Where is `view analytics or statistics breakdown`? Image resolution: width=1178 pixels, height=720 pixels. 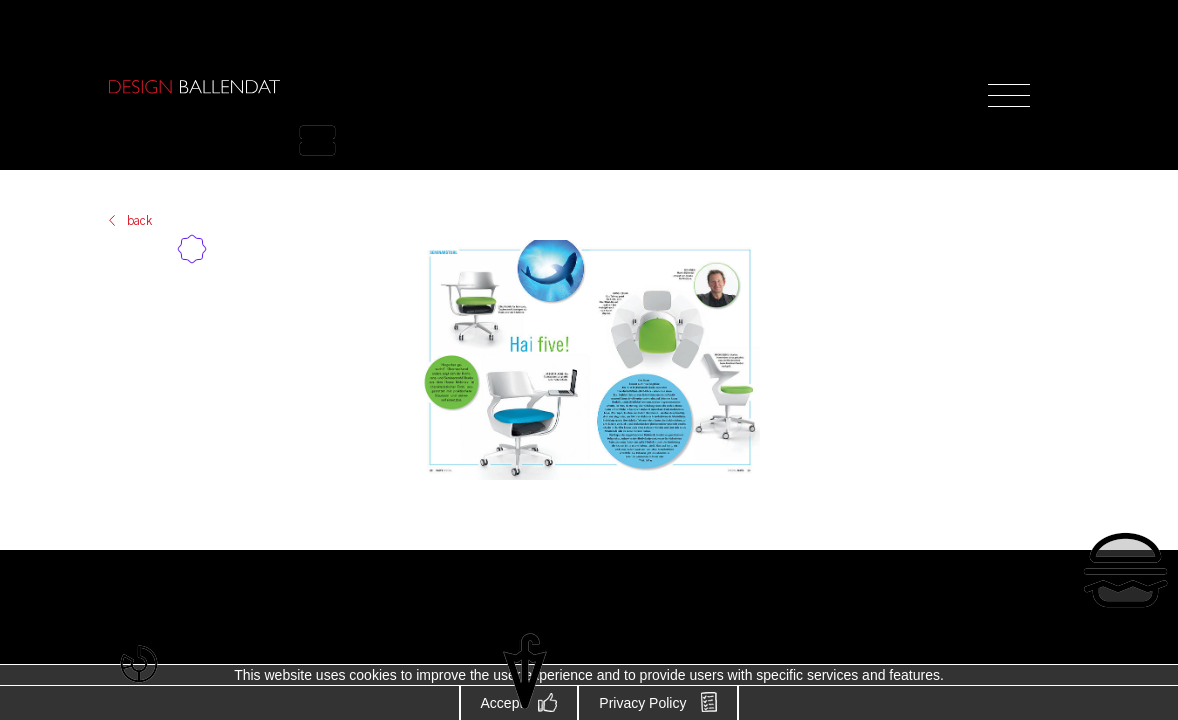
view analytics or statistics breakdown is located at coordinates (139, 664).